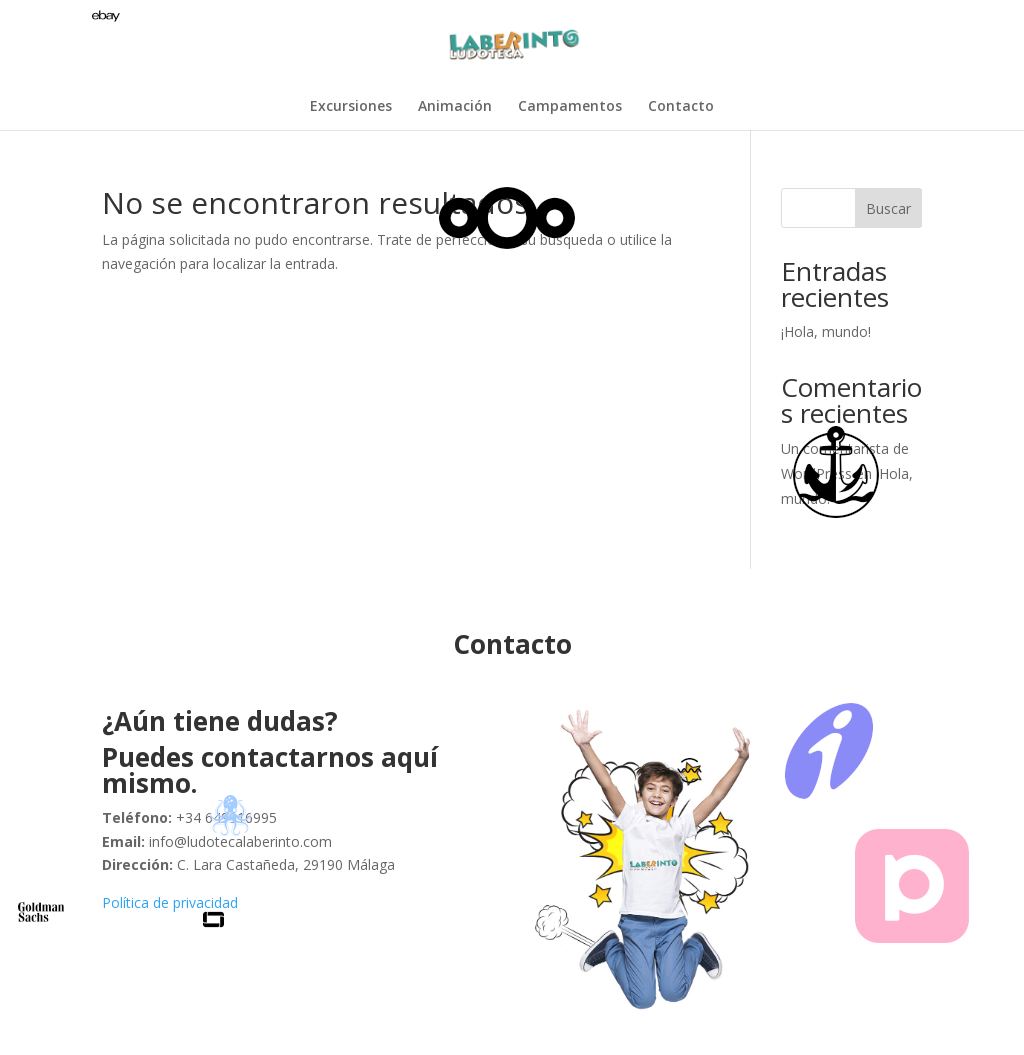 Image resolution: width=1024 pixels, height=1055 pixels. I want to click on oxc javascript toolchain logo, so click(836, 472).